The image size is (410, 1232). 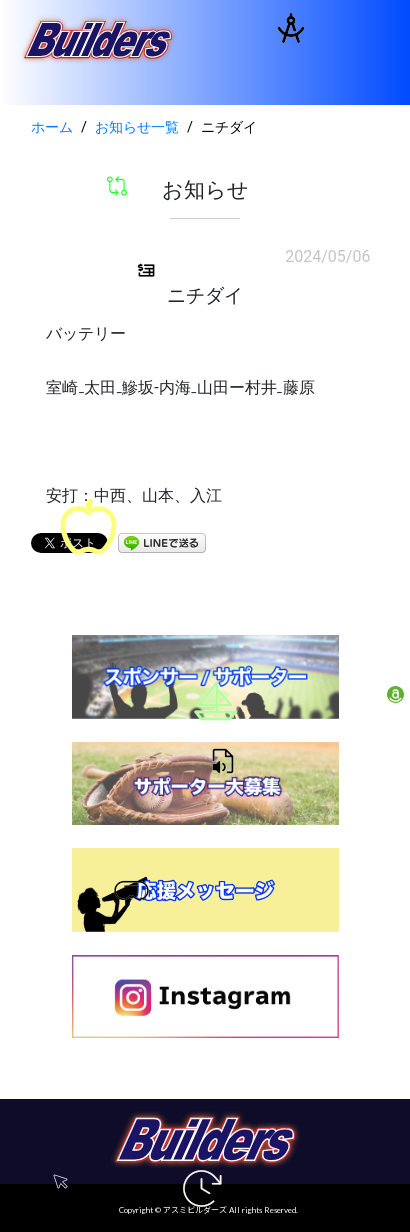 I want to click on view invoice or billing details, so click(x=146, y=270).